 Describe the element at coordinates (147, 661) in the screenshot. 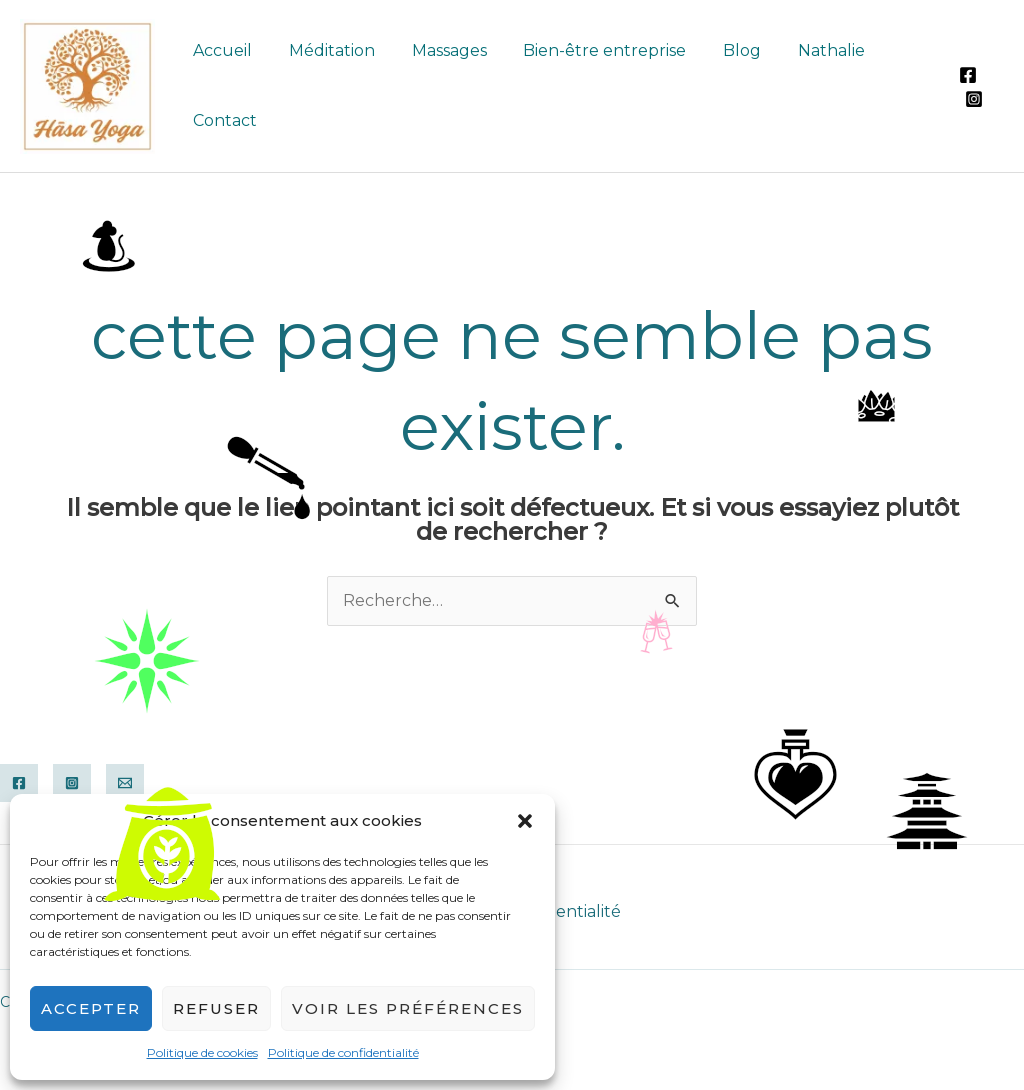

I see `indicates a hazard or danger zone in gameplay` at that location.